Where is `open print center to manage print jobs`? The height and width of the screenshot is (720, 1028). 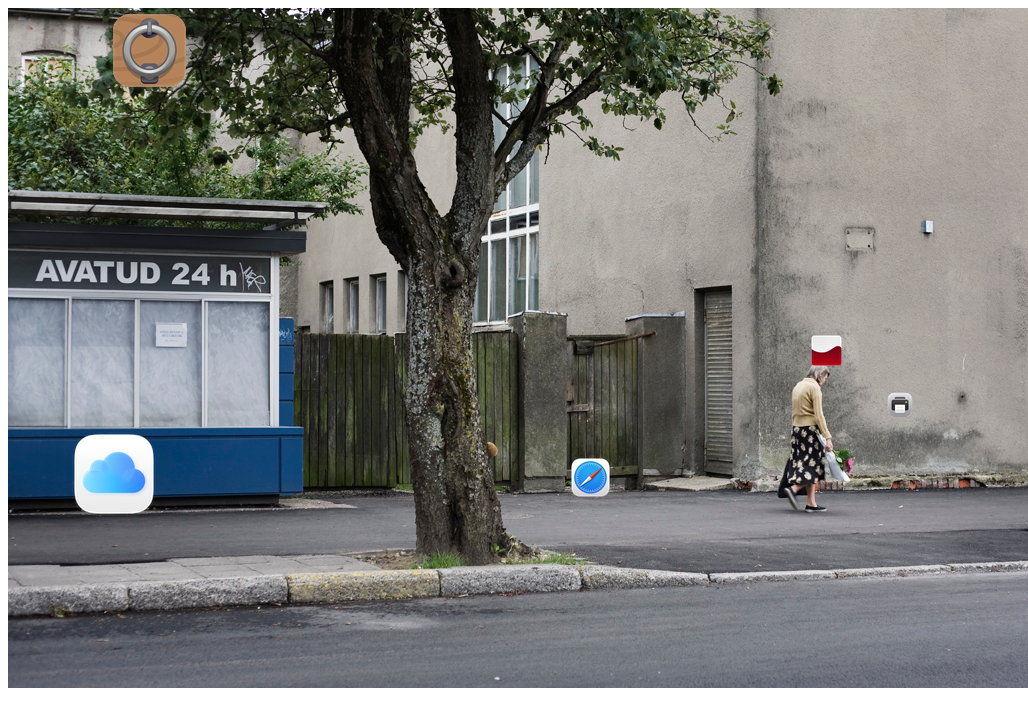
open print center to manage print jobs is located at coordinates (900, 405).